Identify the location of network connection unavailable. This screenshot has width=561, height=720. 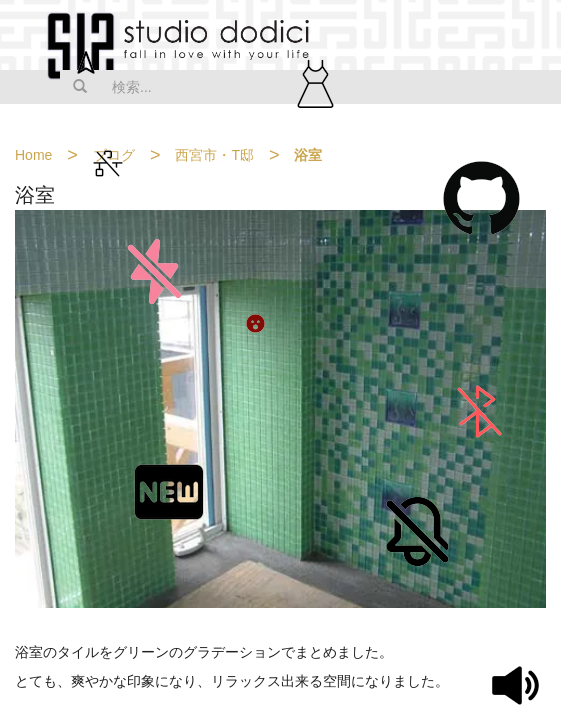
(108, 164).